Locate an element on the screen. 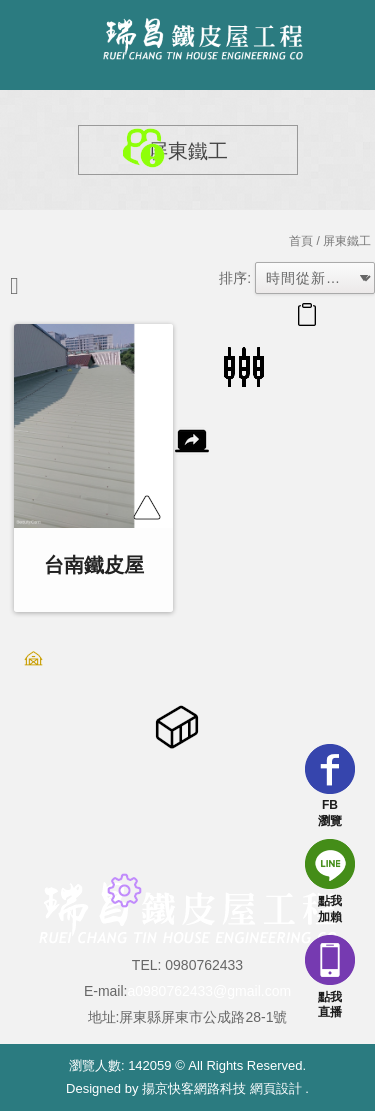 The width and height of the screenshot is (375, 1111). play or start media content is located at coordinates (147, 508).